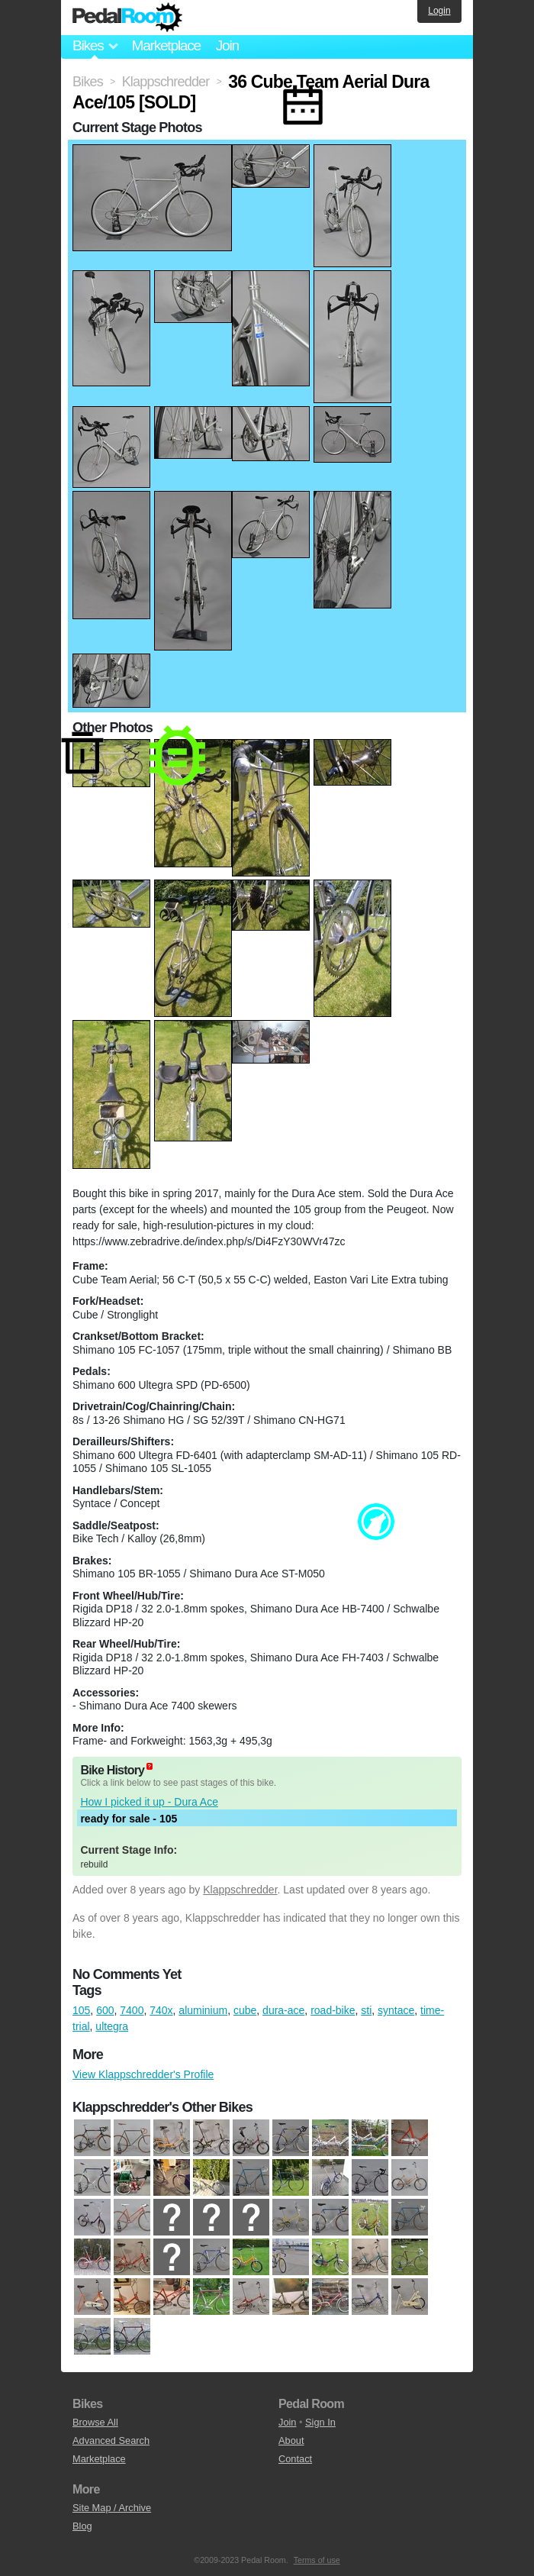  I want to click on view calendar or schedule, so click(303, 107).